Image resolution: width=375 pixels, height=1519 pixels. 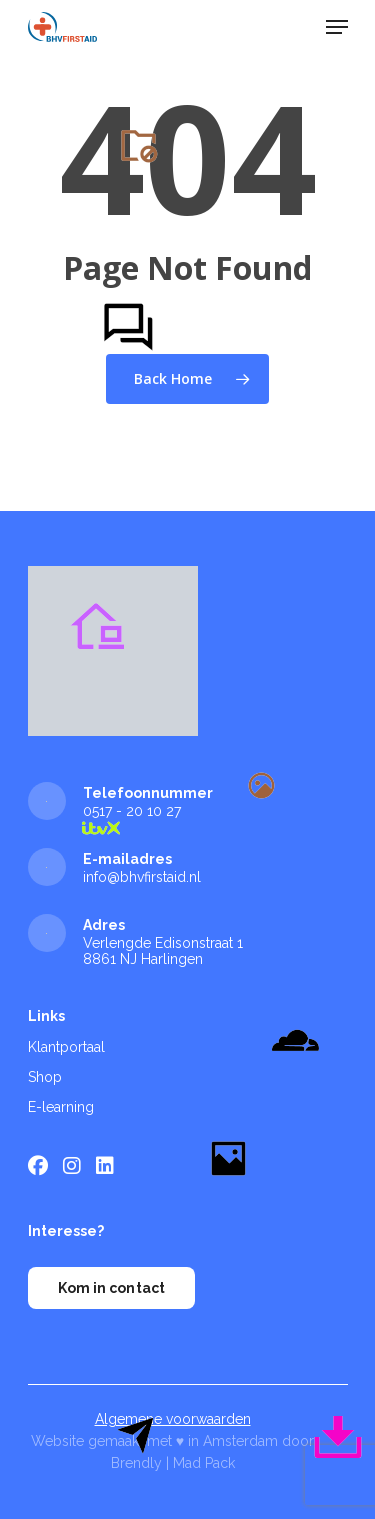 I want to click on access home office or remote work settings, so click(x=96, y=628).